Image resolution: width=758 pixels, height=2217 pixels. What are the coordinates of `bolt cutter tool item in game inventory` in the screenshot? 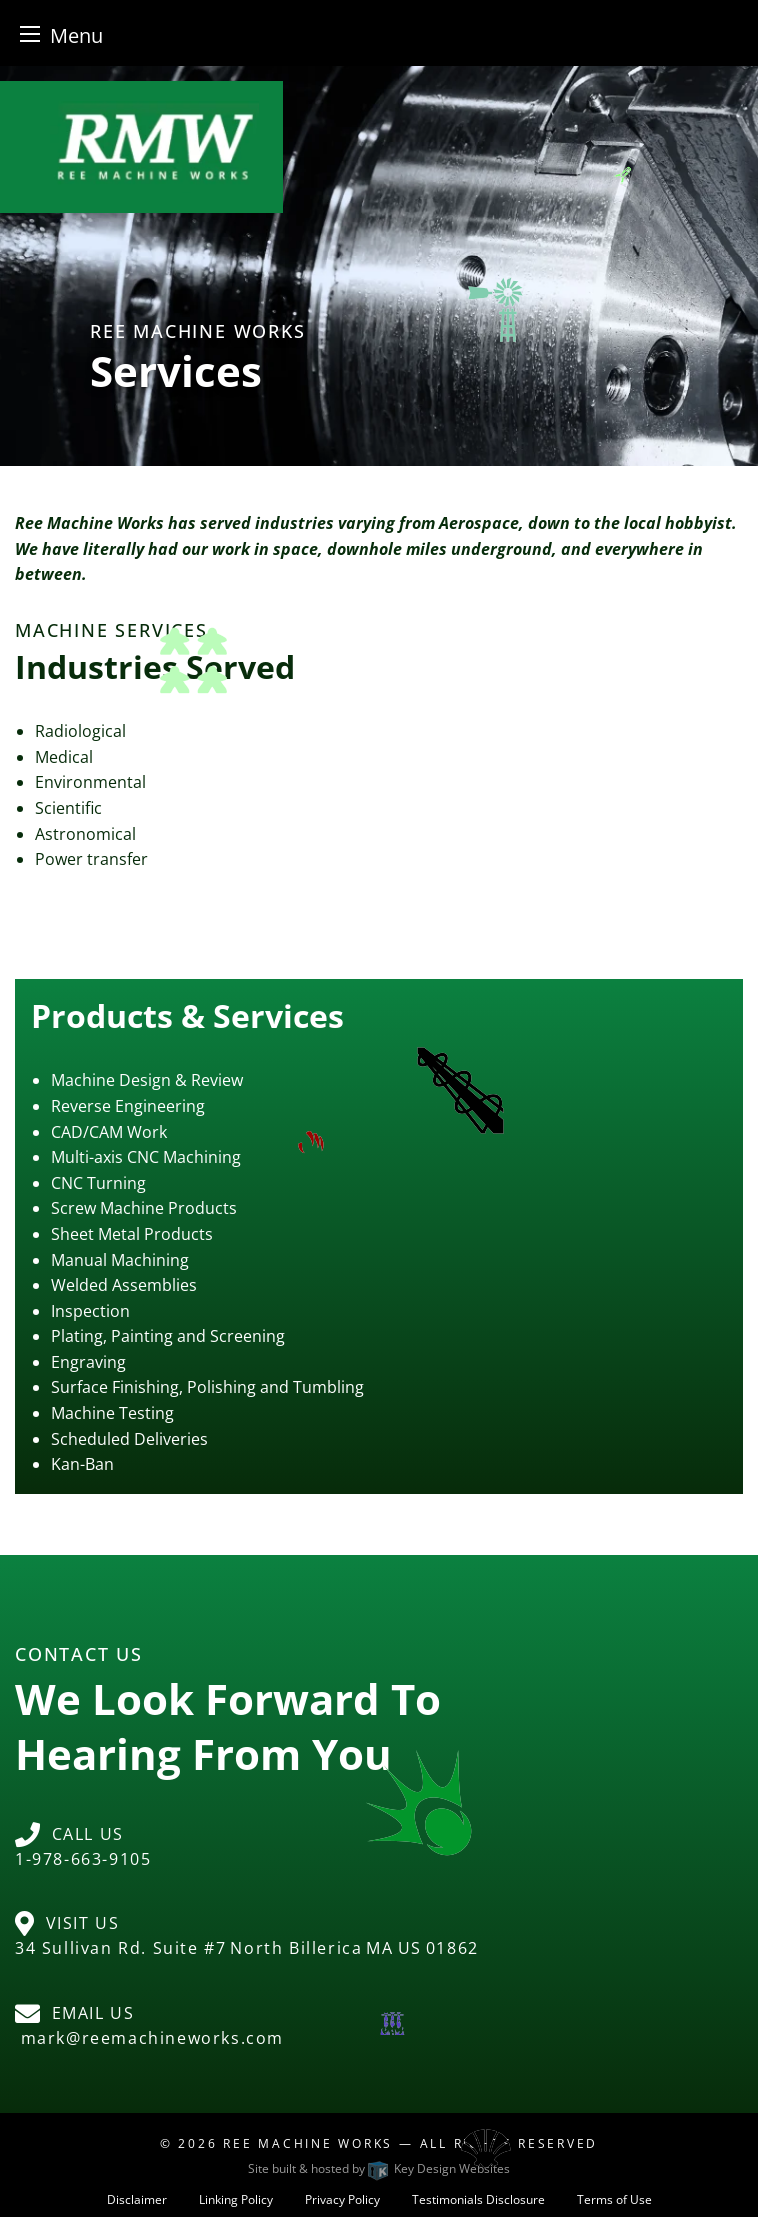 It's located at (623, 175).